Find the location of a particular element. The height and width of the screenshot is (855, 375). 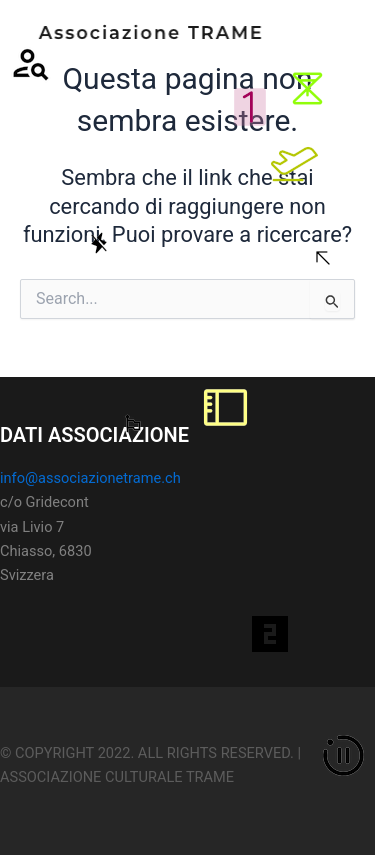

navigate back to previous screen is located at coordinates (323, 258).